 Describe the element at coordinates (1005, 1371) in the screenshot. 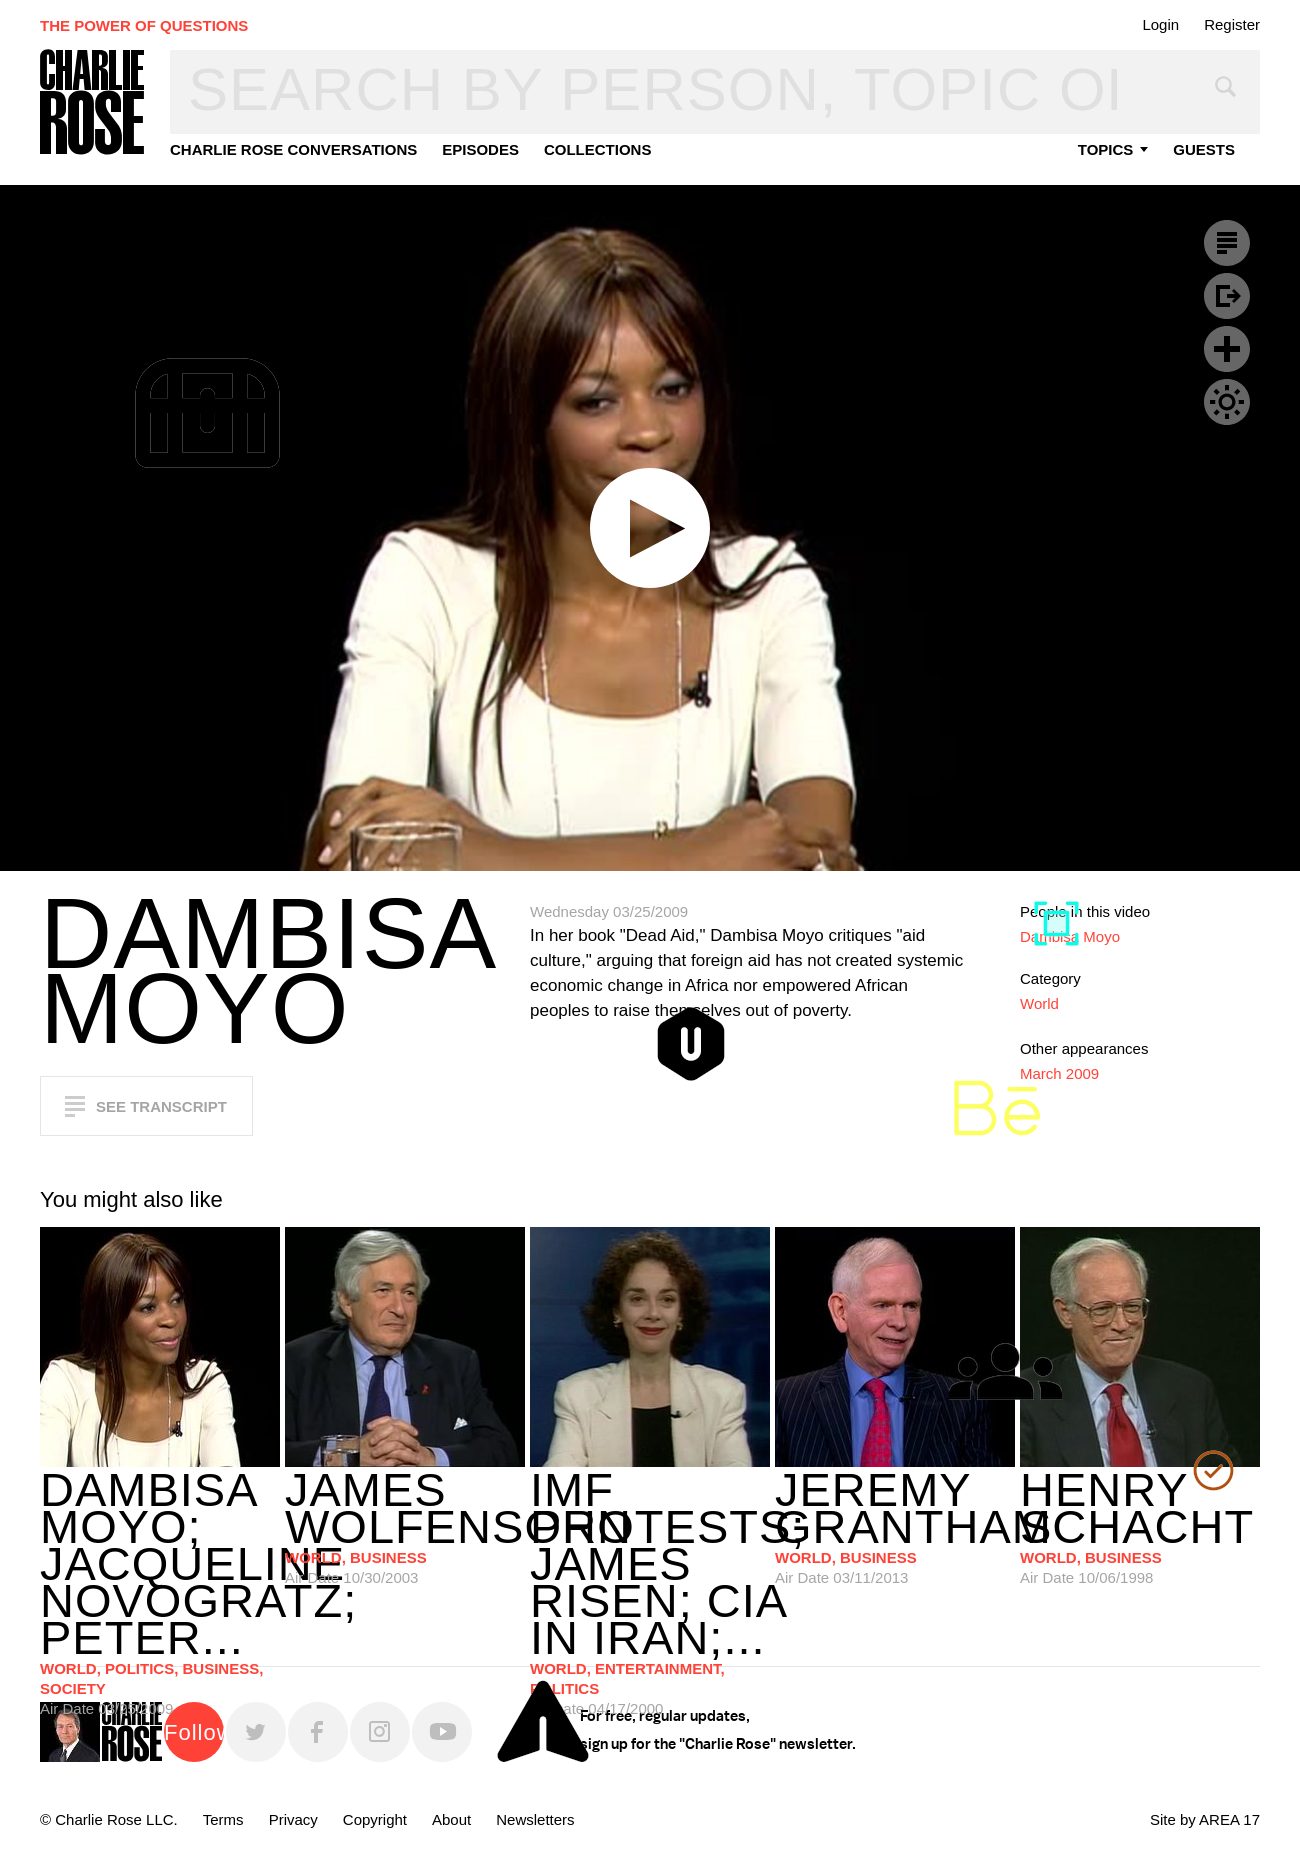

I see `view or manage groups` at that location.